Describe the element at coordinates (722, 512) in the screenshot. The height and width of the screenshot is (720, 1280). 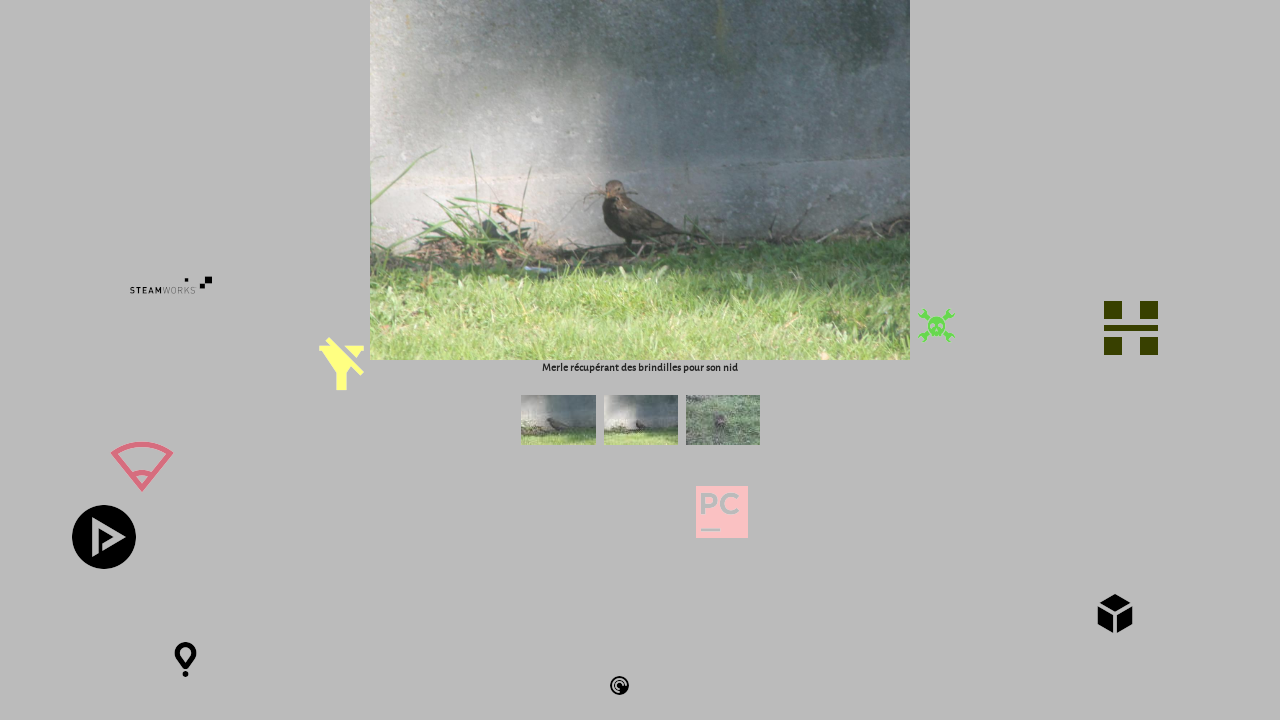
I see `open PyCharm IDE` at that location.